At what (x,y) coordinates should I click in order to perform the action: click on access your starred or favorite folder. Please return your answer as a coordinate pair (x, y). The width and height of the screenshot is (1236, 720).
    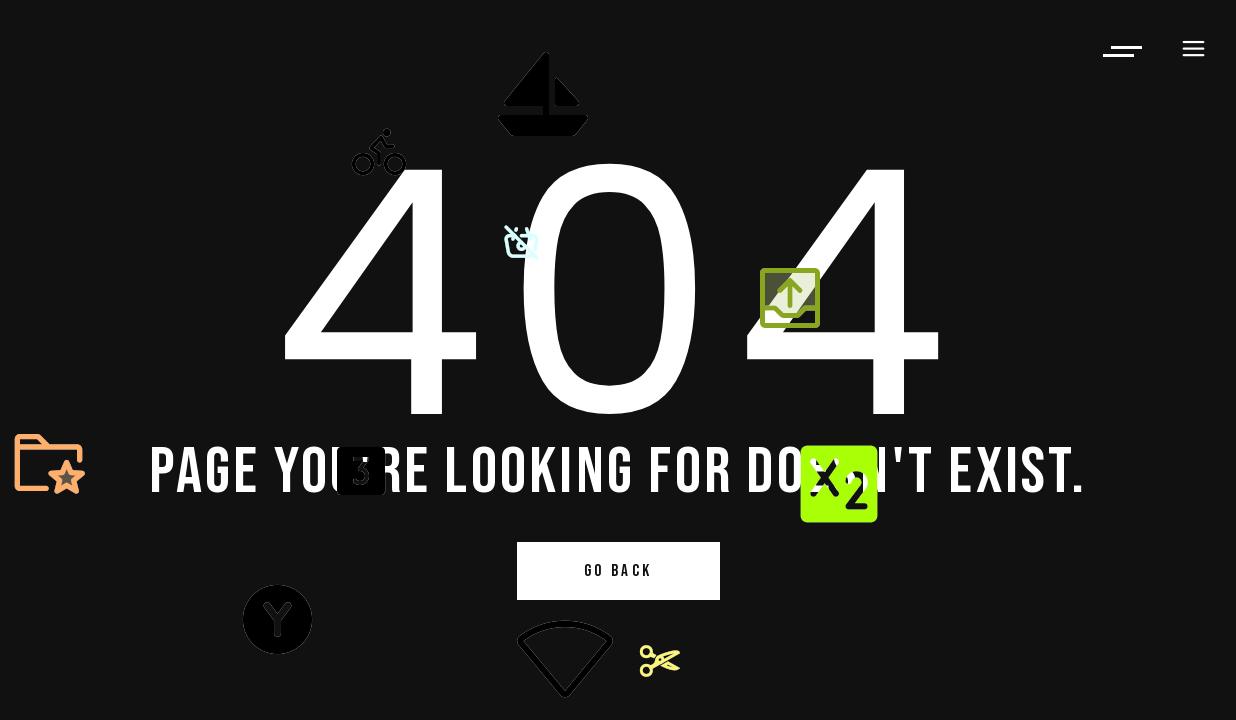
    Looking at the image, I should click on (48, 462).